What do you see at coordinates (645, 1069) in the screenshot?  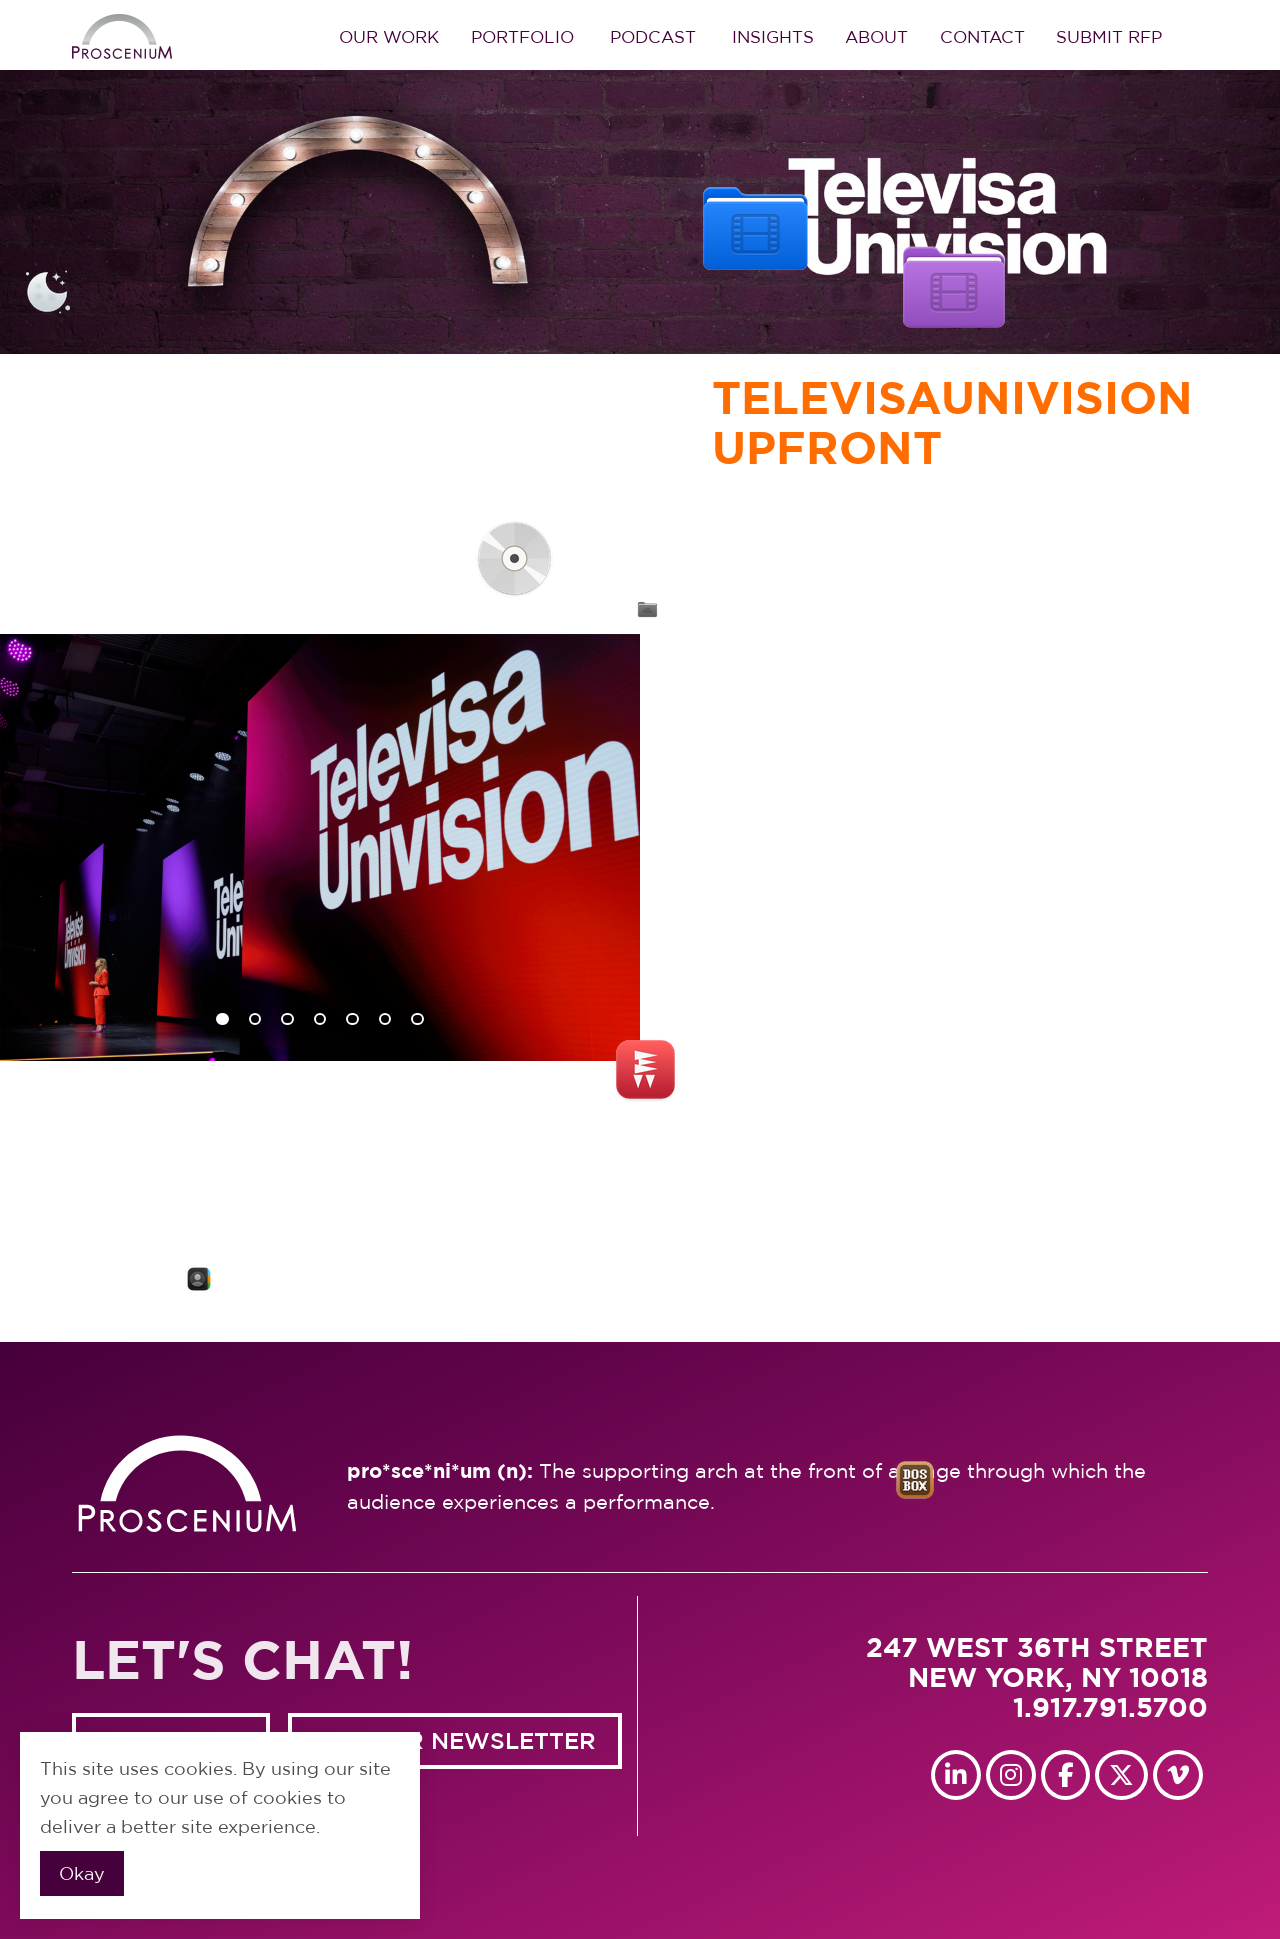 I see `open persepolis download manager` at bounding box center [645, 1069].